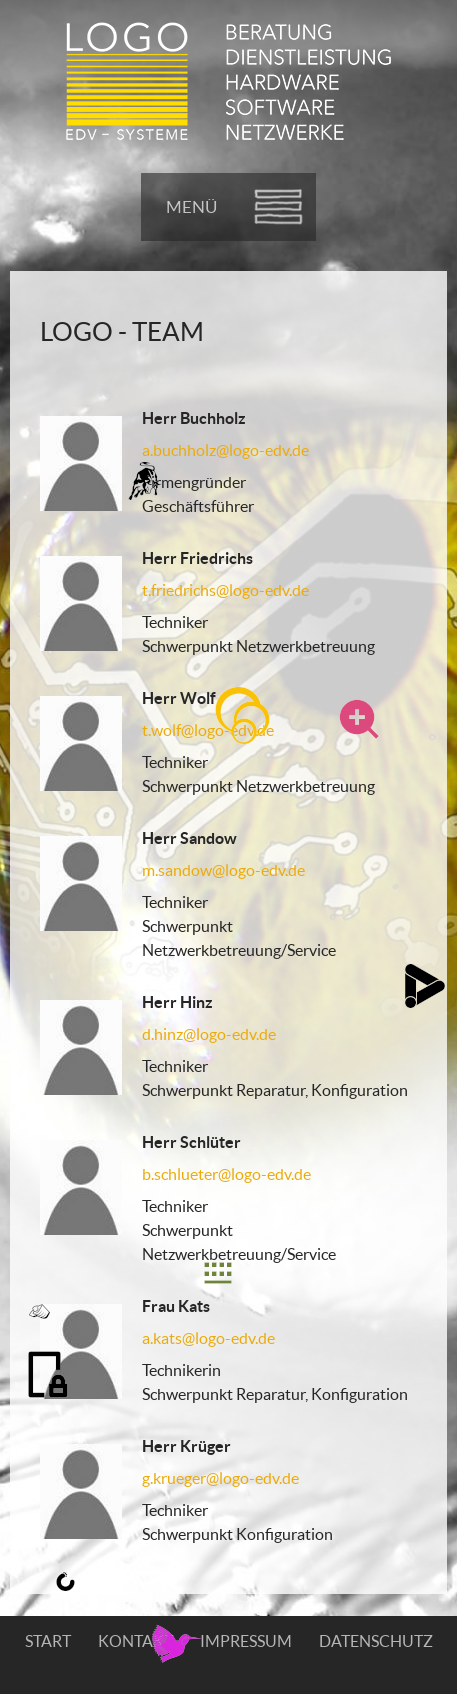 The image size is (457, 1694). Describe the element at coordinates (218, 1273) in the screenshot. I see `open the on-screen keyboard` at that location.